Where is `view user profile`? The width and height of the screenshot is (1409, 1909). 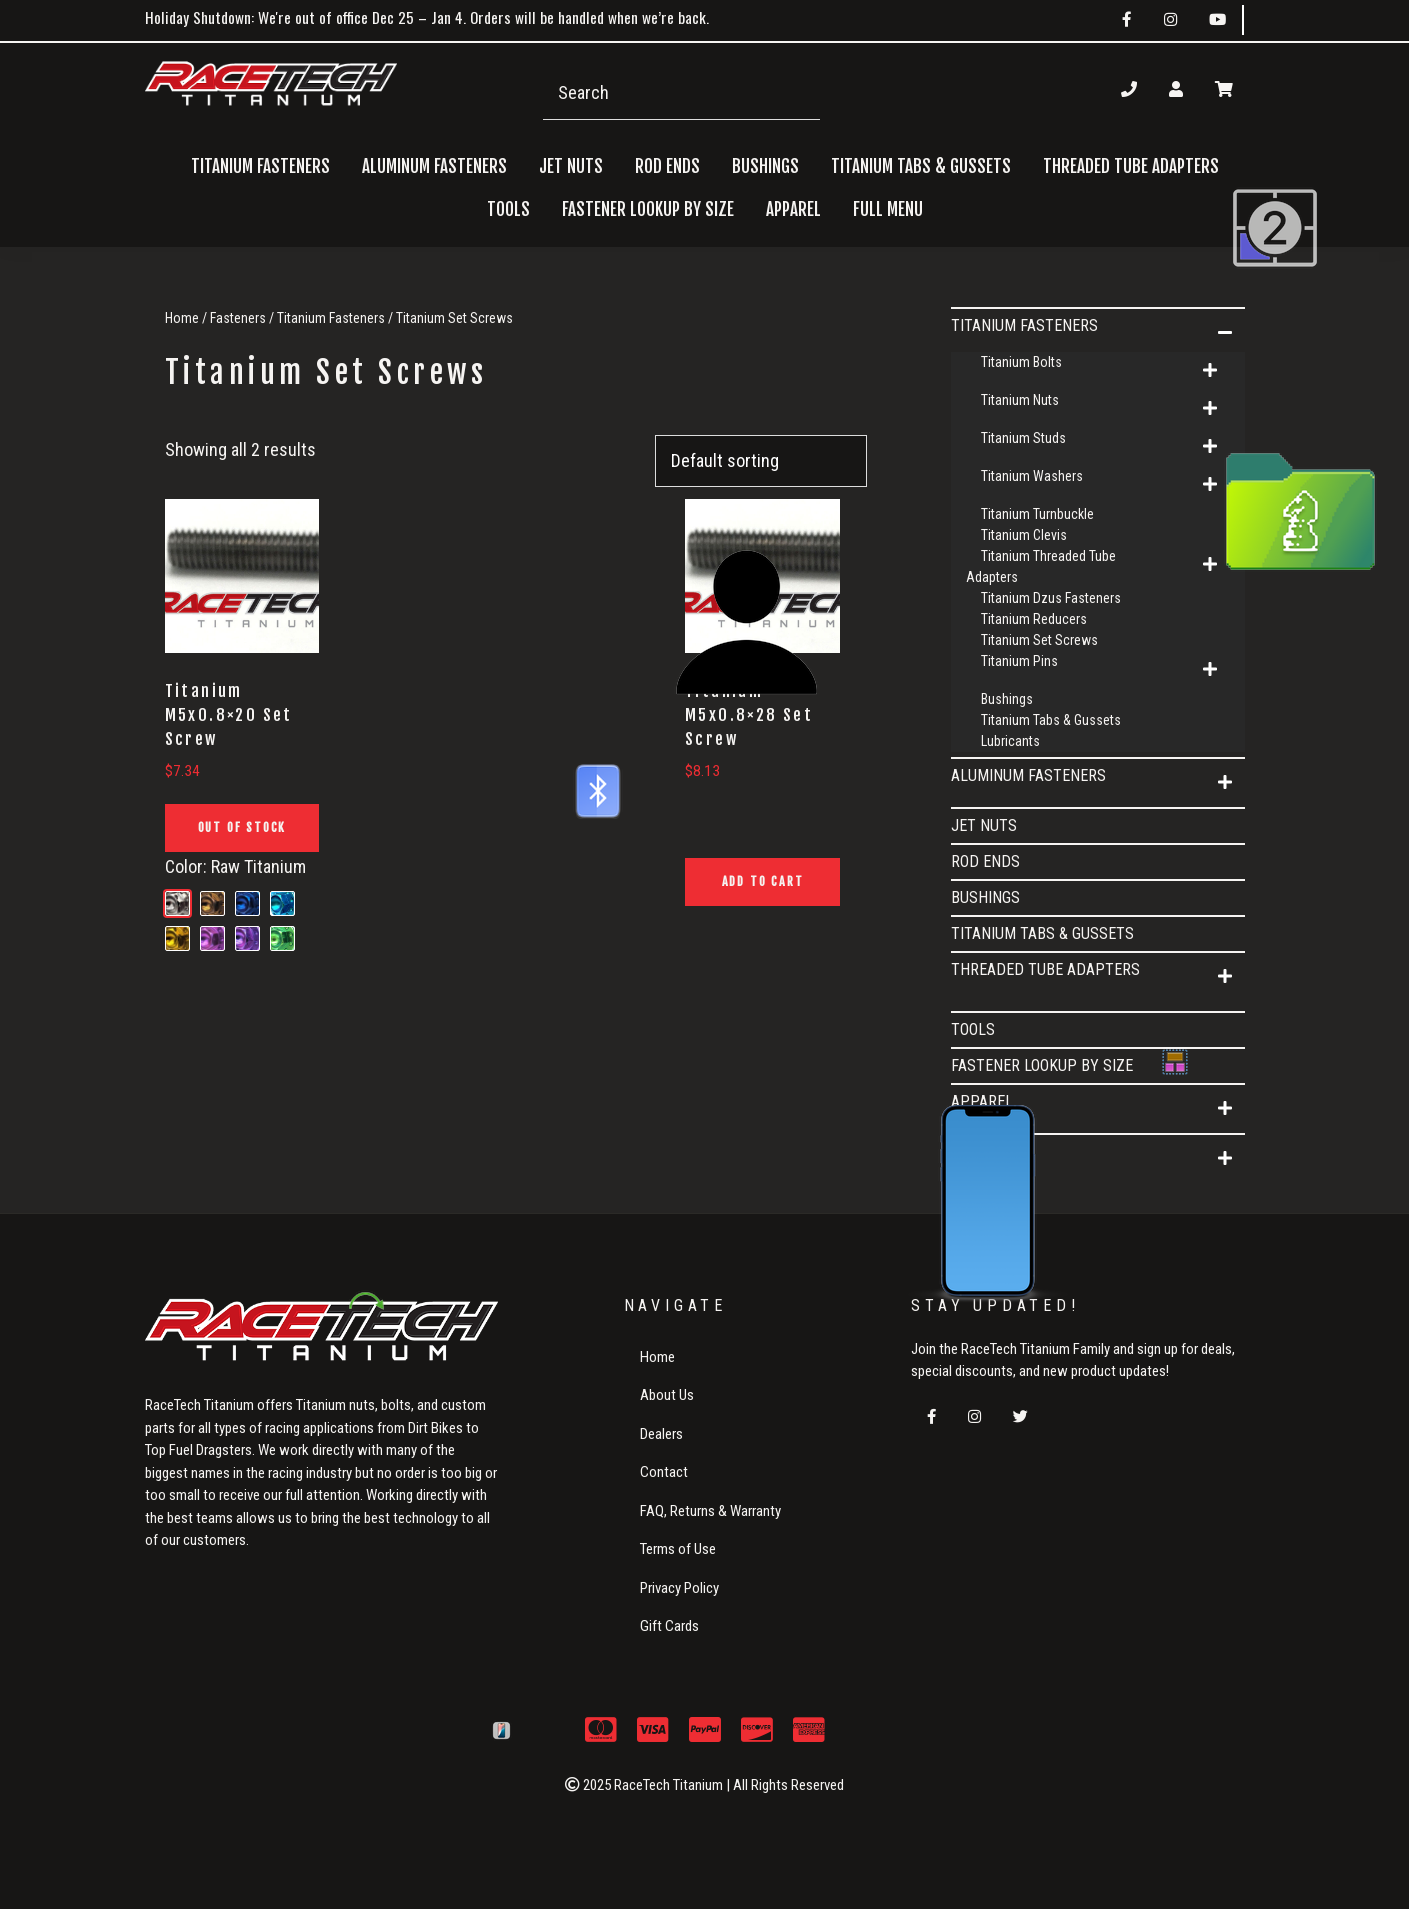
view user profile is located at coordinates (746, 621).